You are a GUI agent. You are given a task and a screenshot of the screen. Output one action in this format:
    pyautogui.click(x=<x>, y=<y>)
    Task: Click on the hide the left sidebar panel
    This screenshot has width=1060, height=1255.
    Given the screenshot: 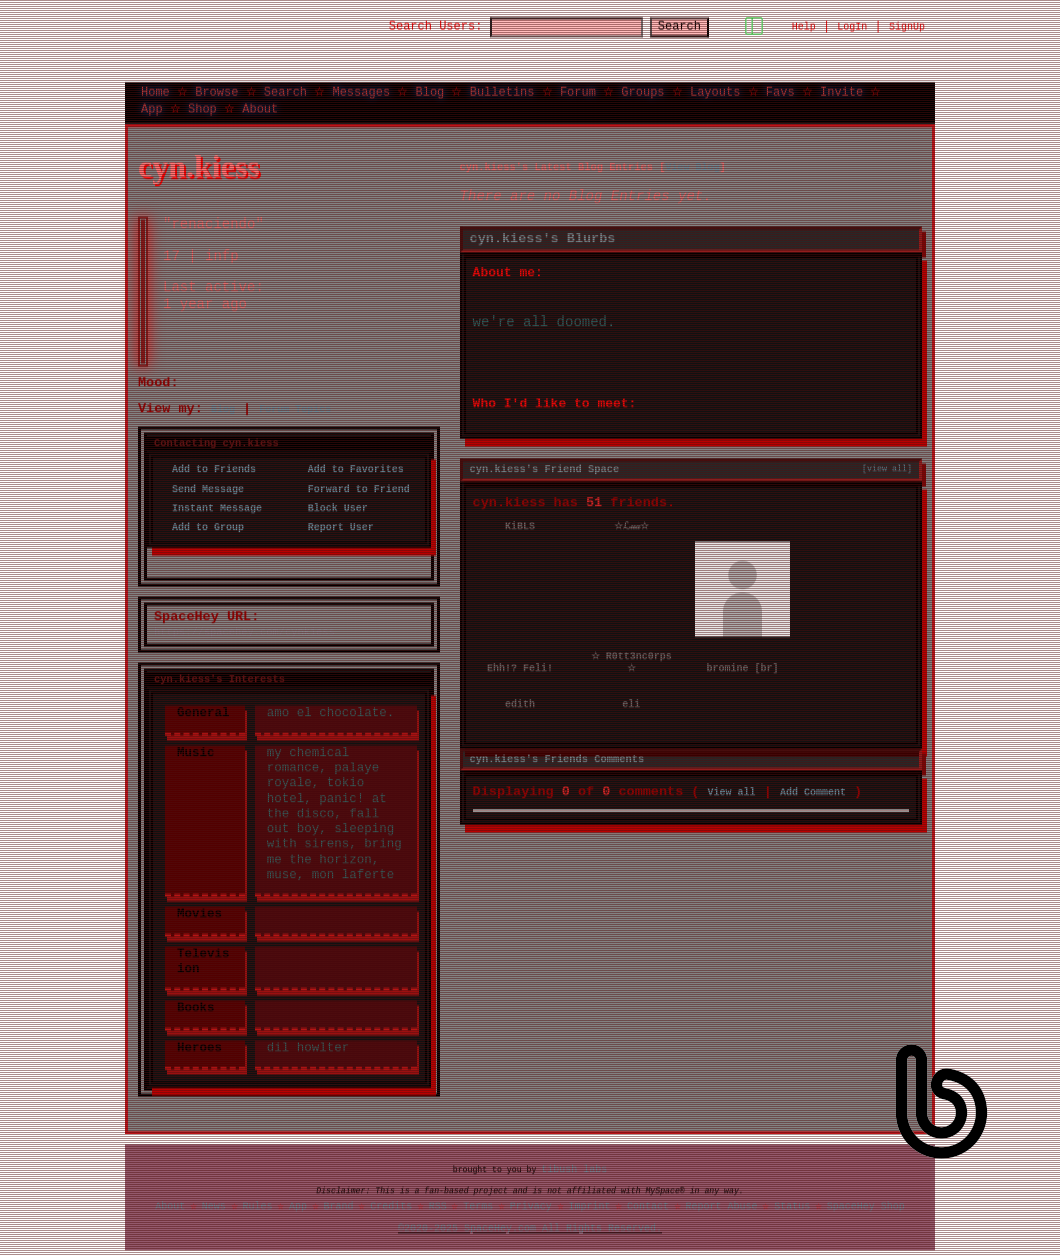 What is the action you would take?
    pyautogui.click(x=754, y=26)
    